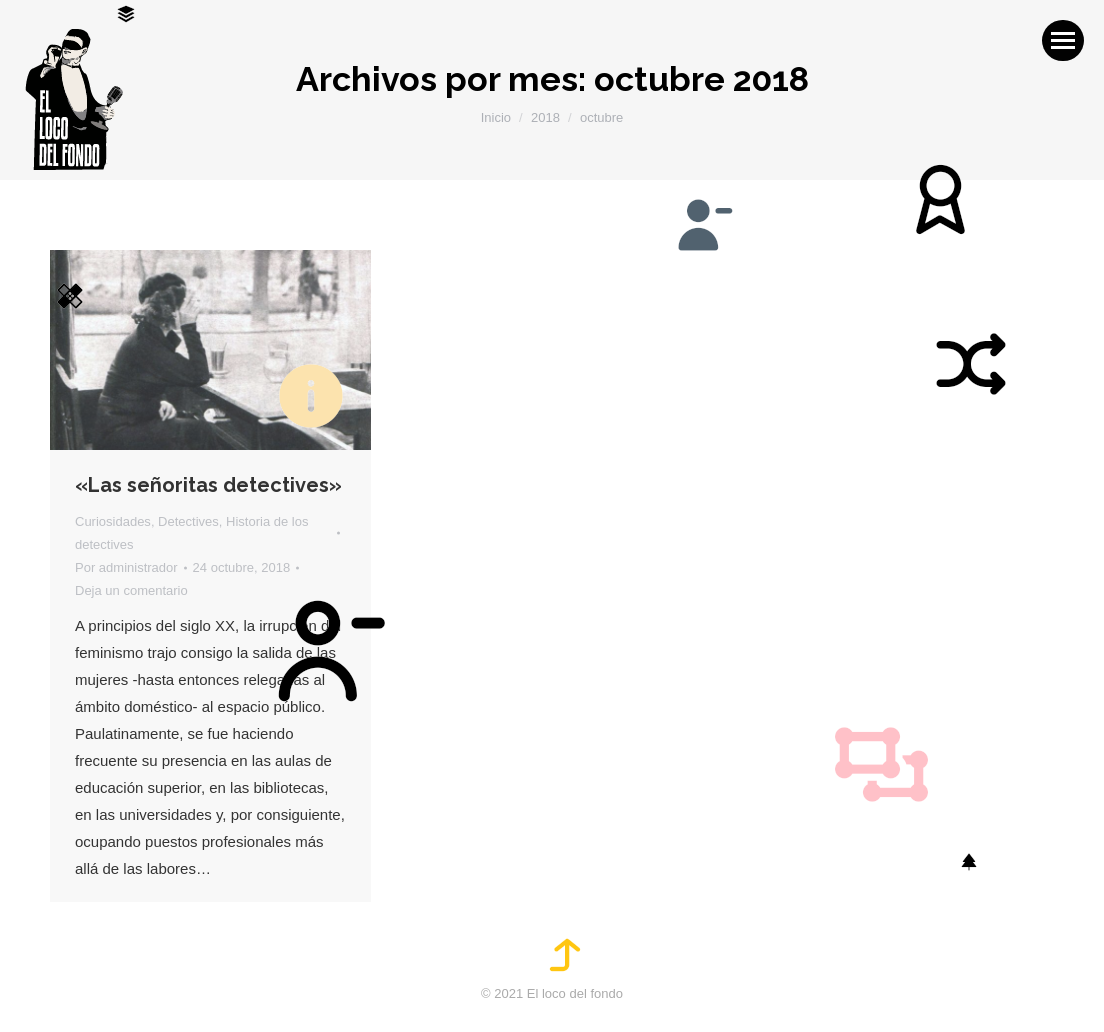 The image size is (1104, 1032). Describe the element at coordinates (126, 14) in the screenshot. I see `toggle layer visibility` at that location.